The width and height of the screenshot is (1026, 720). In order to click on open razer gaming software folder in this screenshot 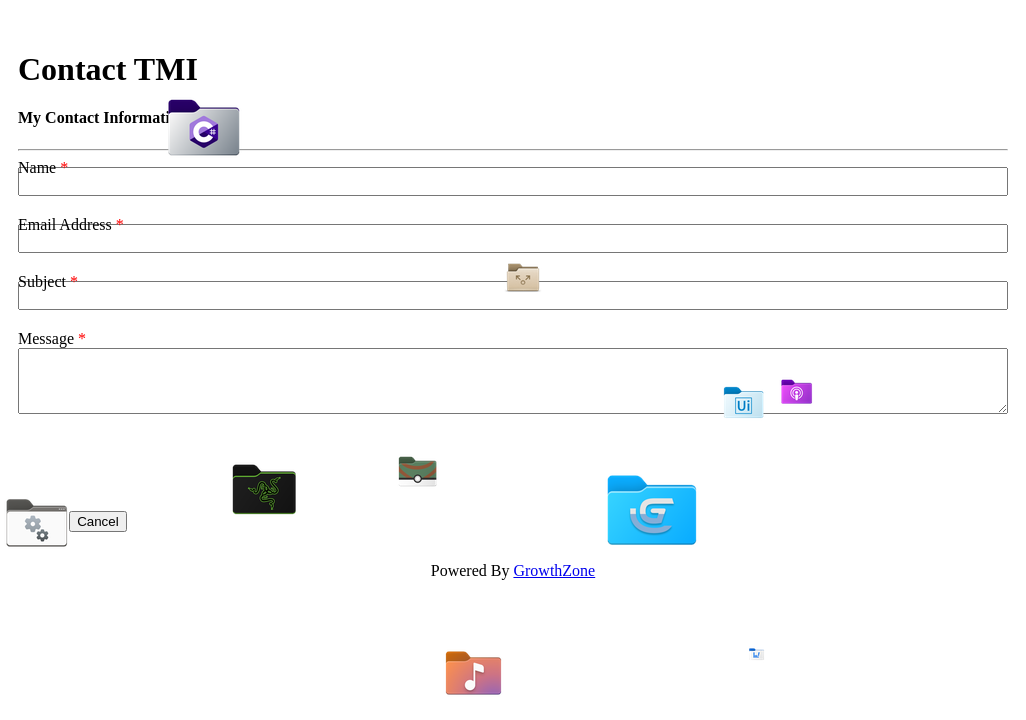, I will do `click(264, 491)`.